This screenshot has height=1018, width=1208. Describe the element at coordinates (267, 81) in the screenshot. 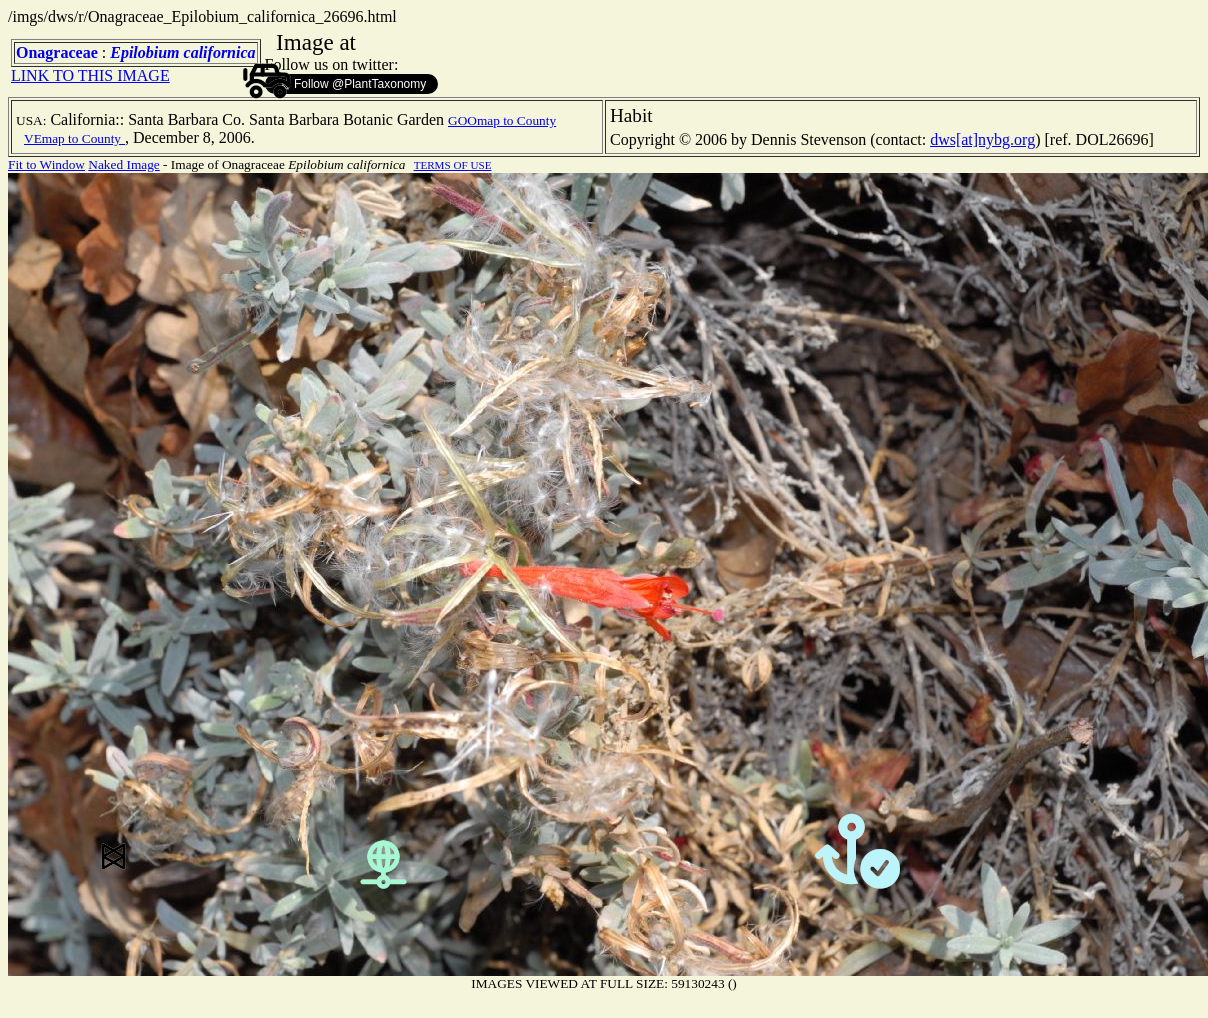

I see `select SUV as vehicle type` at that location.